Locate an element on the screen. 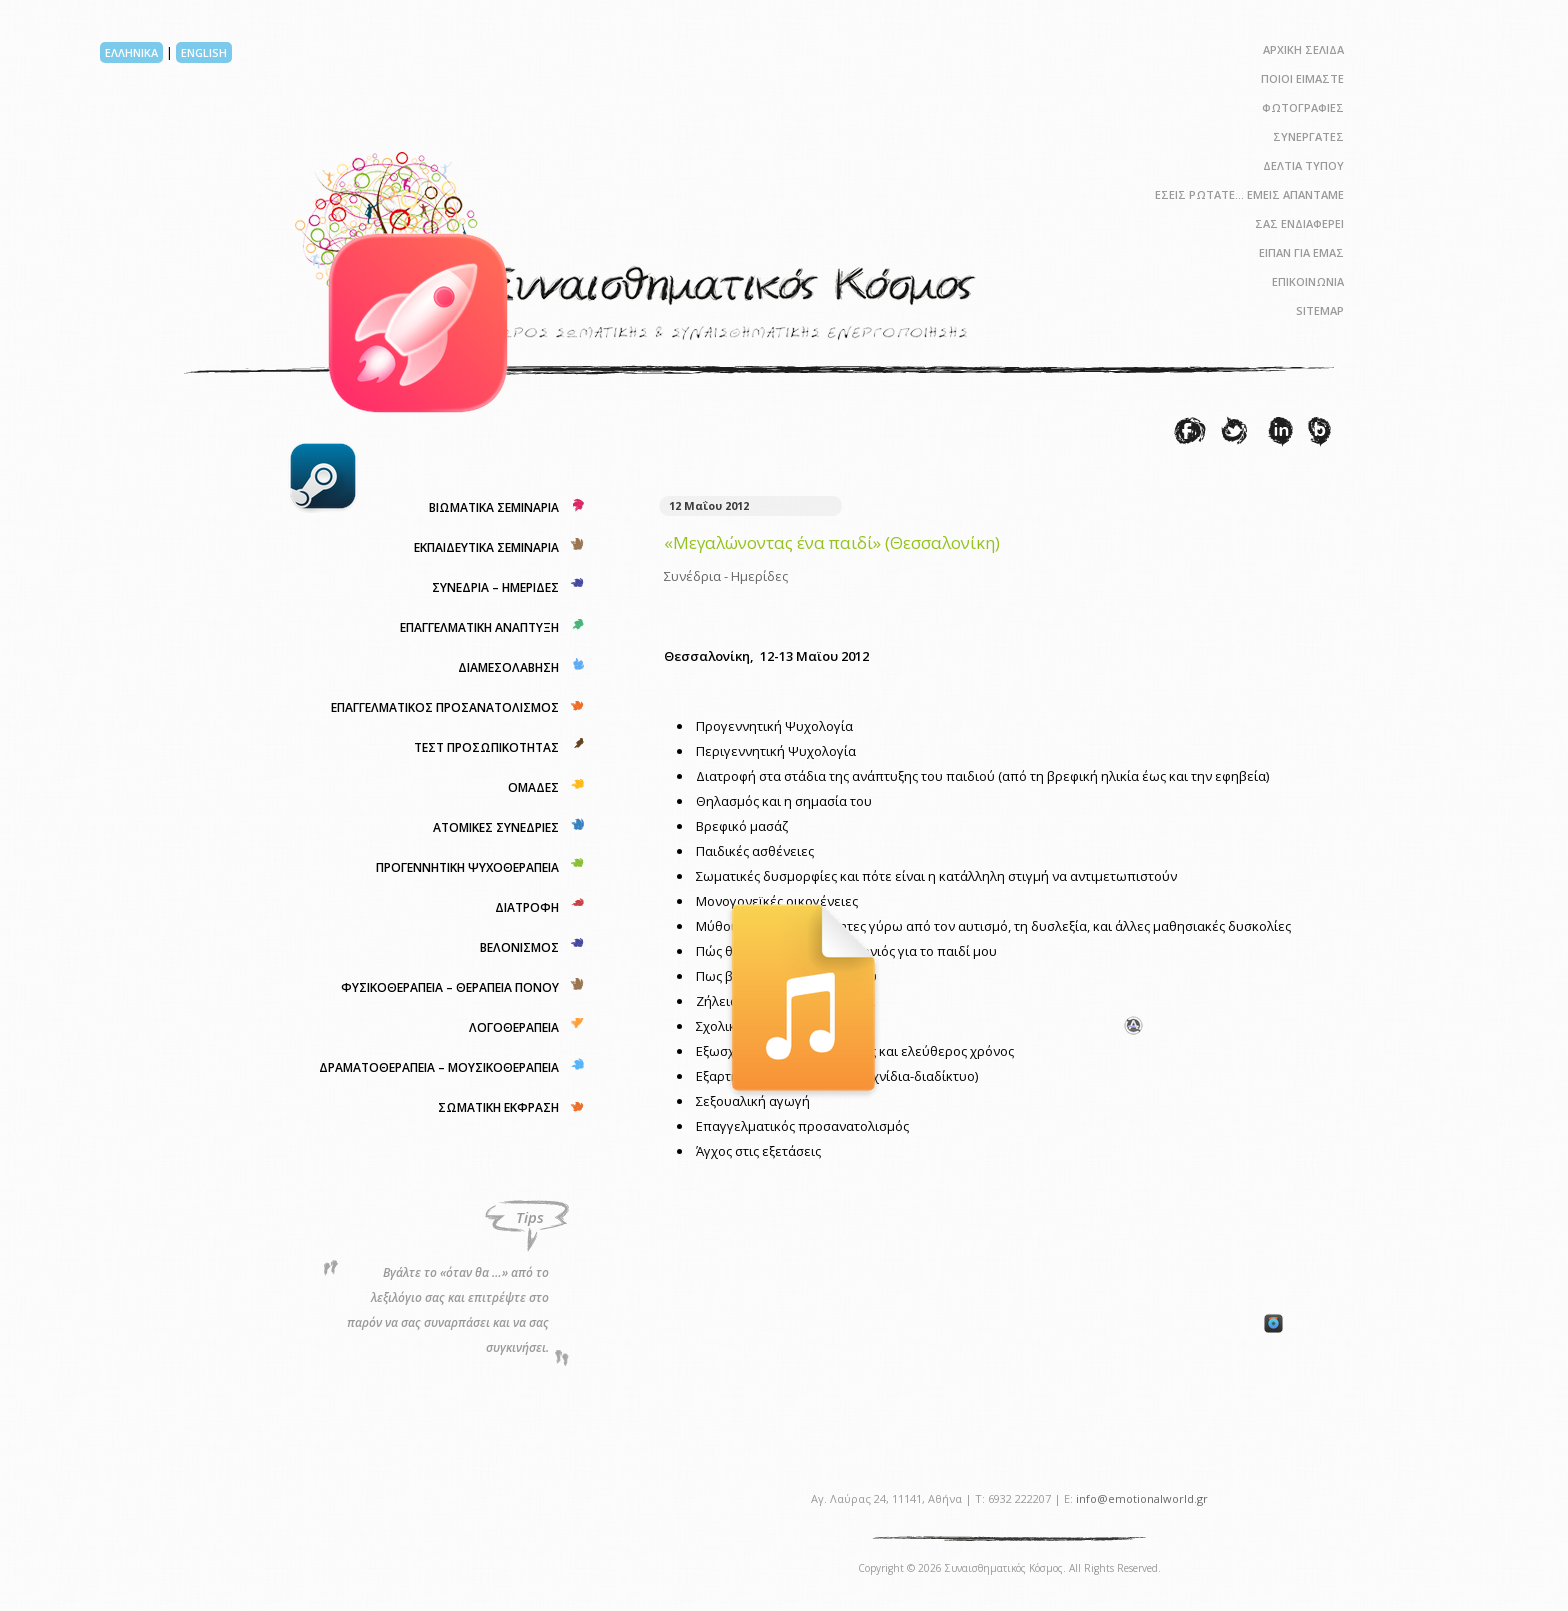  an ogg audio file is located at coordinates (803, 997).